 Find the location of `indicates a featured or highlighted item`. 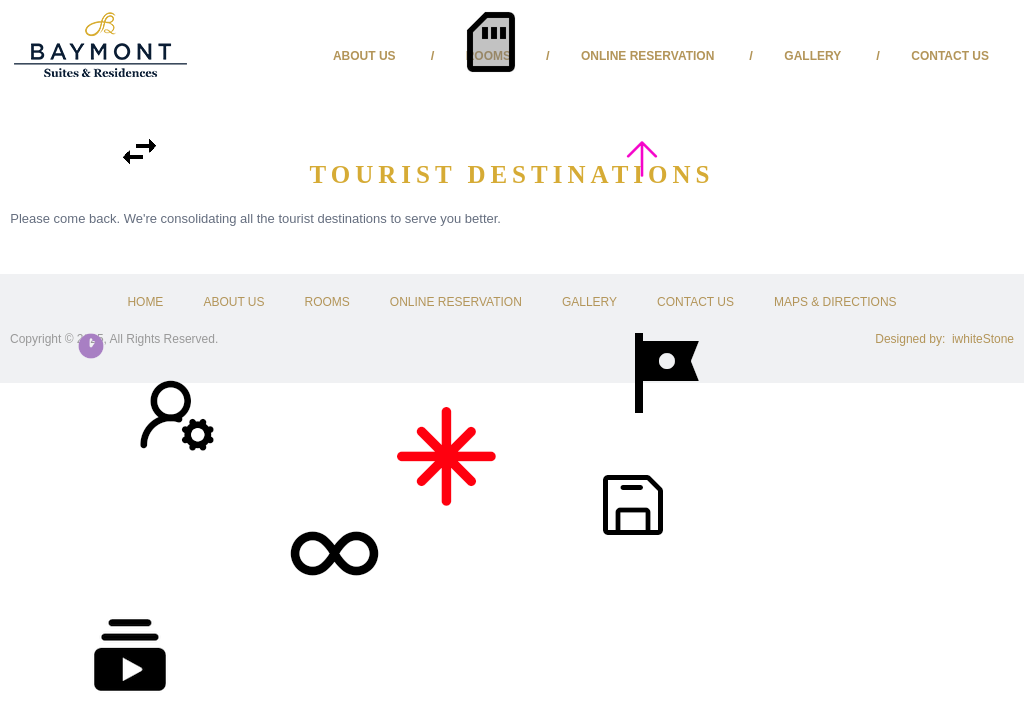

indicates a featured or highlighted item is located at coordinates (448, 458).